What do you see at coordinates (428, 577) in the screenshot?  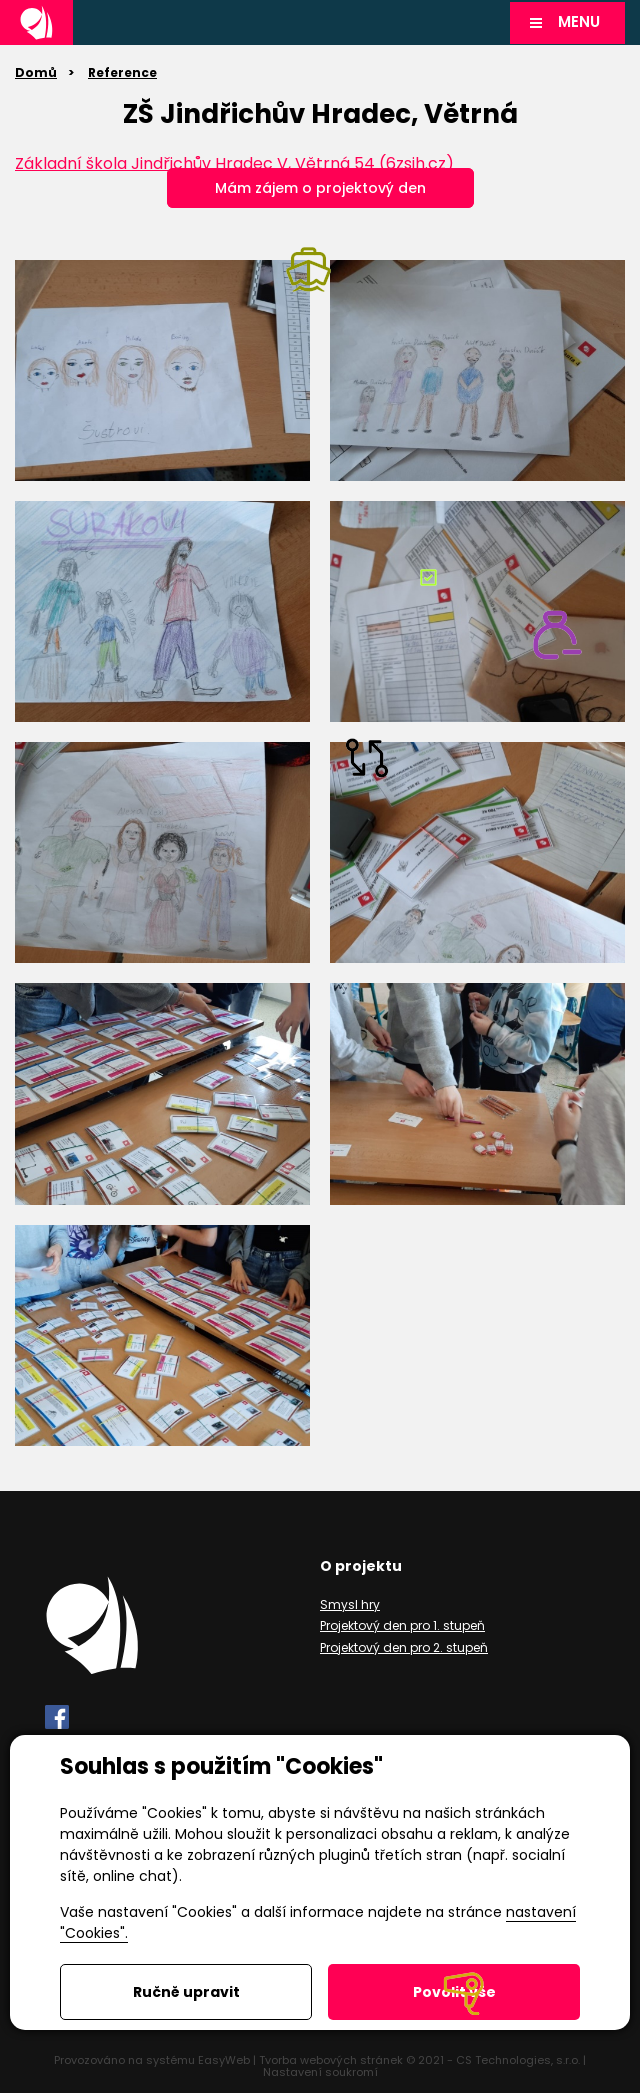 I see `mark task as complete` at bounding box center [428, 577].